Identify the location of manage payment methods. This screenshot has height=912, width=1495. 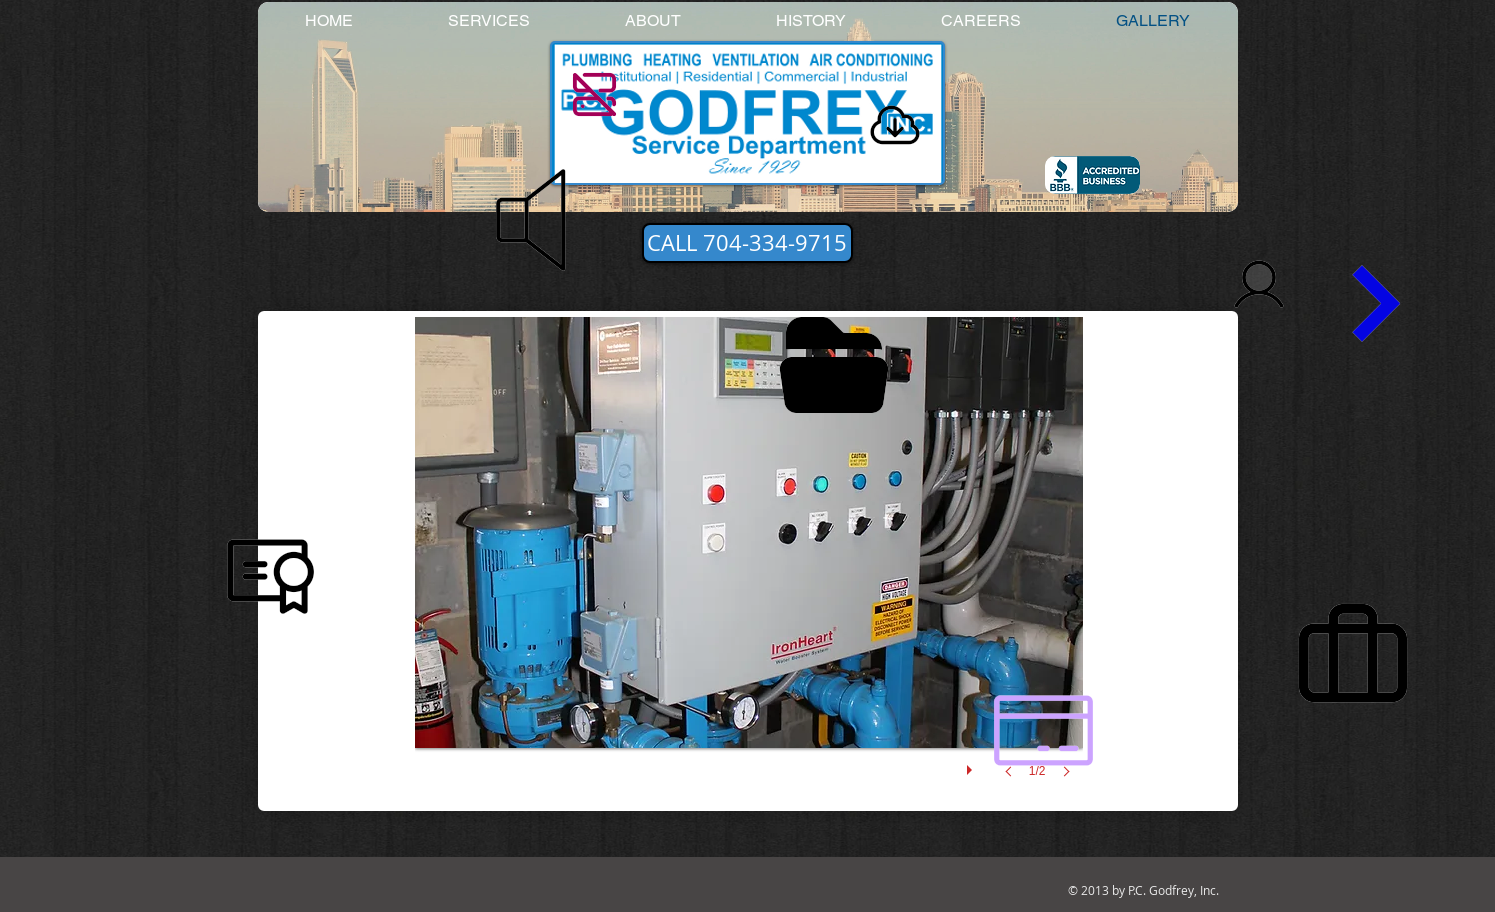
(1043, 730).